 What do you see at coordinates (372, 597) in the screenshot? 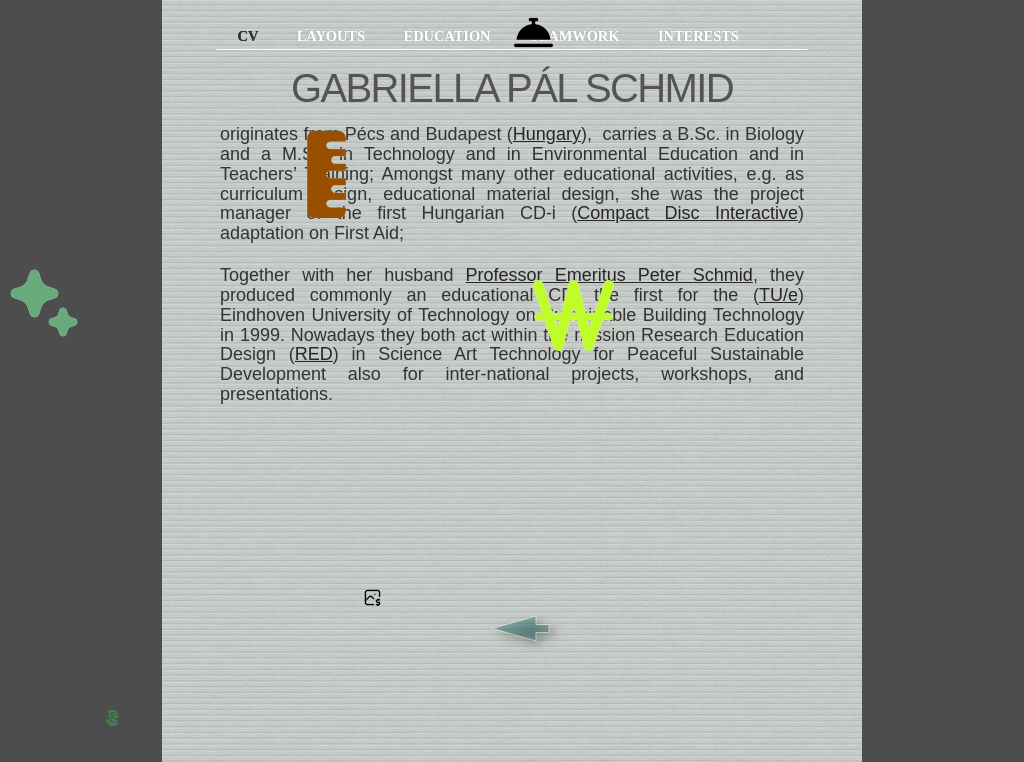
I see `view paid or premium photos` at bounding box center [372, 597].